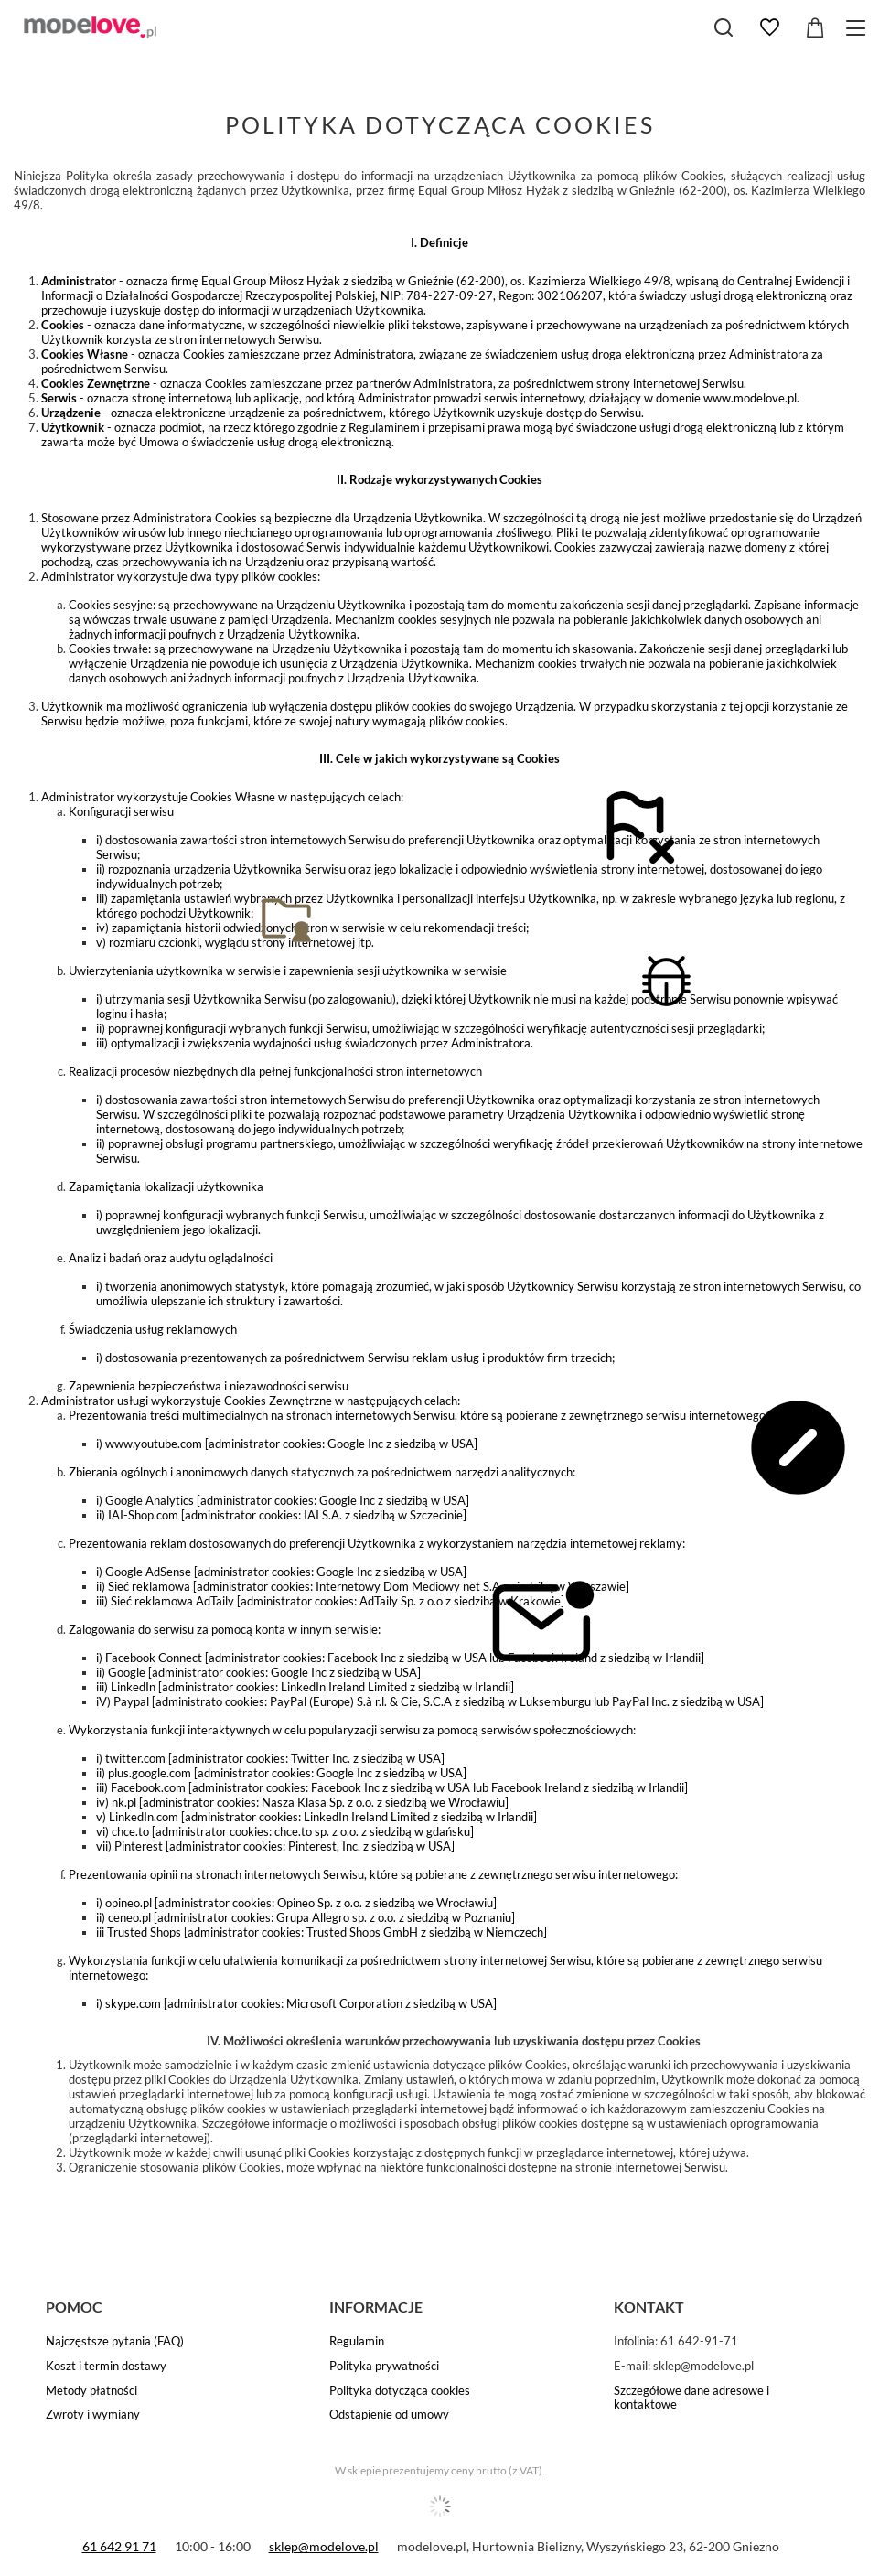 The width and height of the screenshot is (879, 2576). I want to click on indicates unread email in inbox, so click(541, 1623).